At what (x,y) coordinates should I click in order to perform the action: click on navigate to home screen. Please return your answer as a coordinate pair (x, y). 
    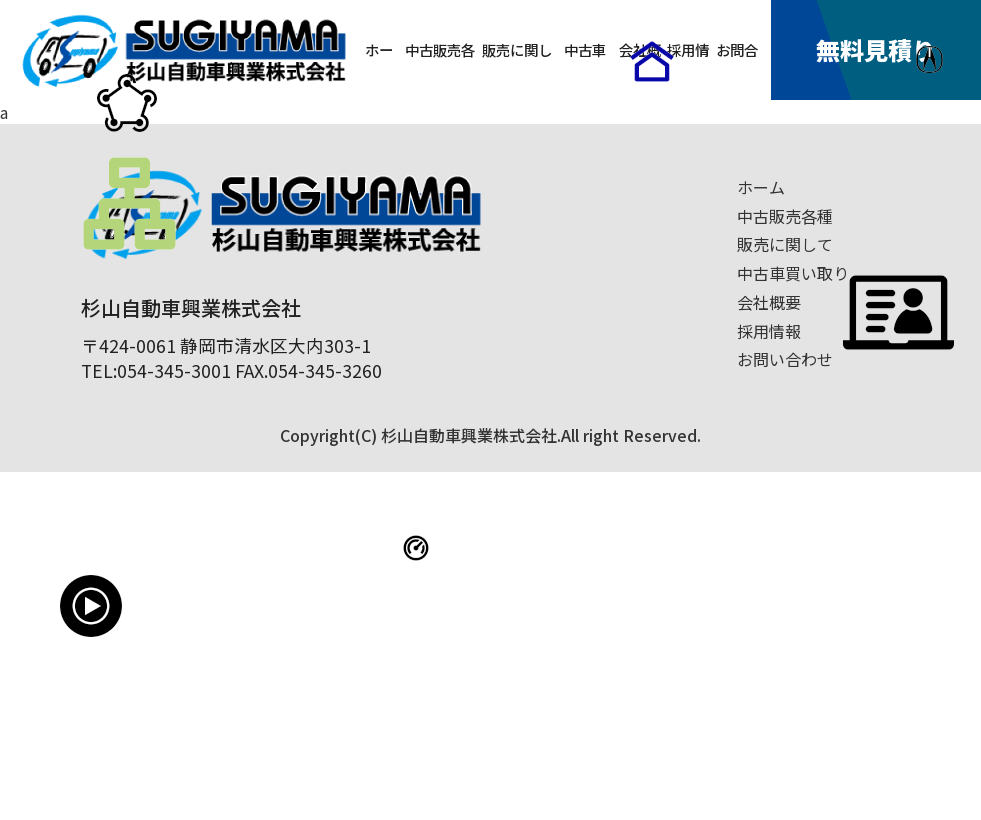
    Looking at the image, I should click on (652, 62).